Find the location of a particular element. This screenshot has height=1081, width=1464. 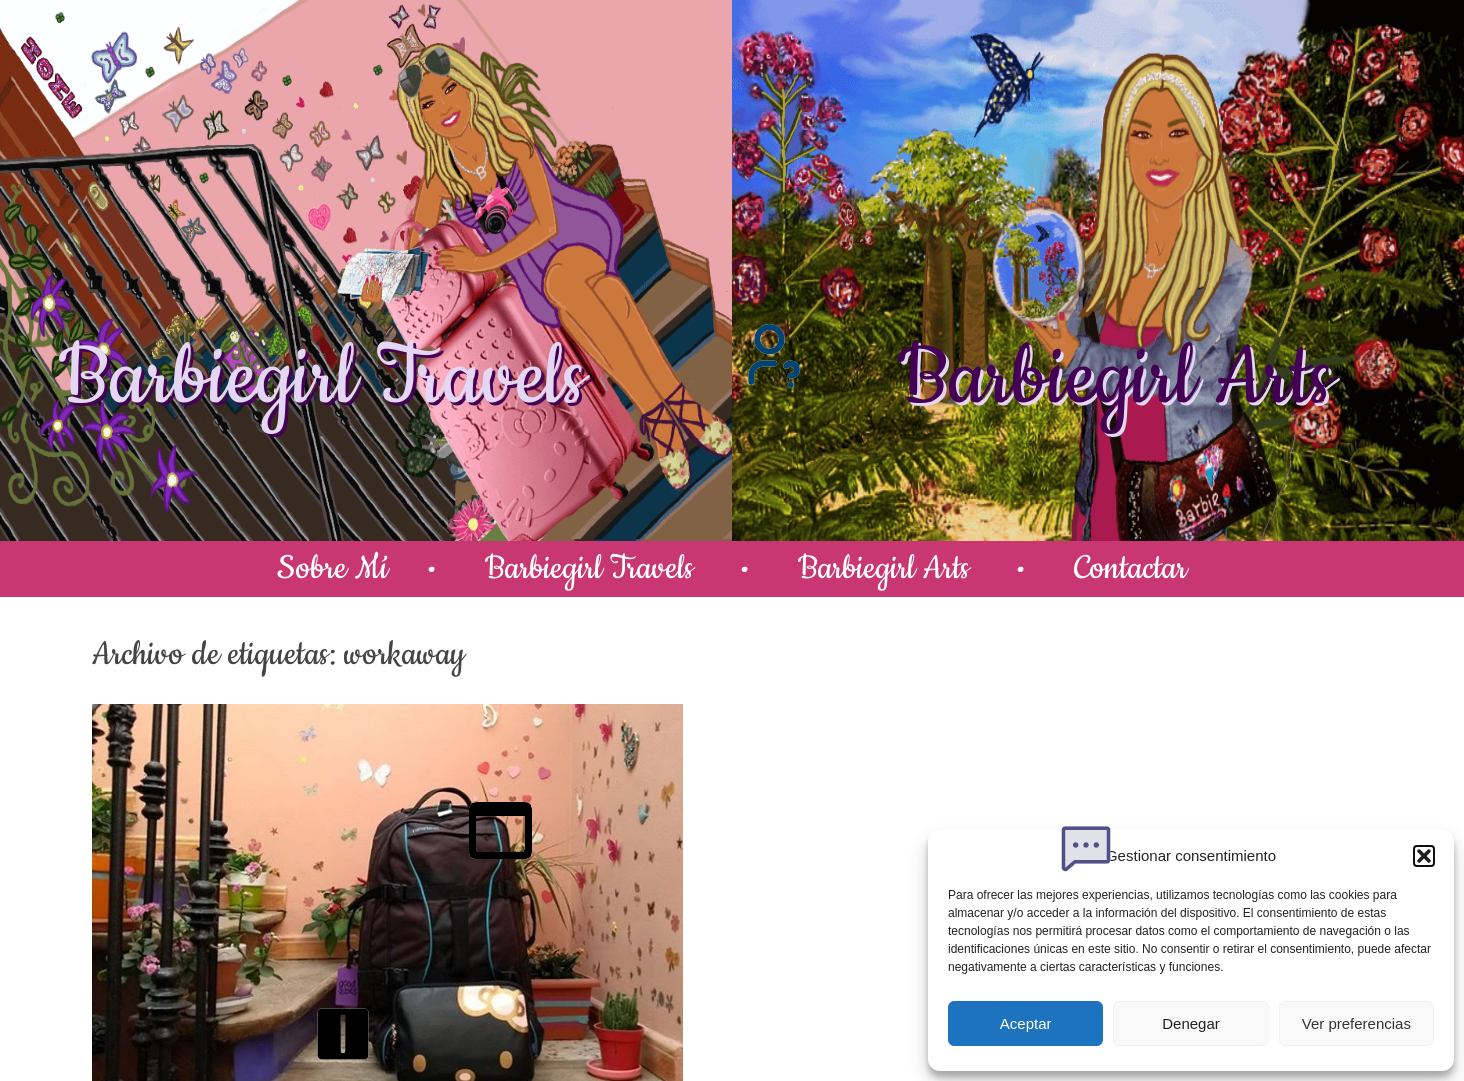

open a web browser or web view is located at coordinates (500, 830).